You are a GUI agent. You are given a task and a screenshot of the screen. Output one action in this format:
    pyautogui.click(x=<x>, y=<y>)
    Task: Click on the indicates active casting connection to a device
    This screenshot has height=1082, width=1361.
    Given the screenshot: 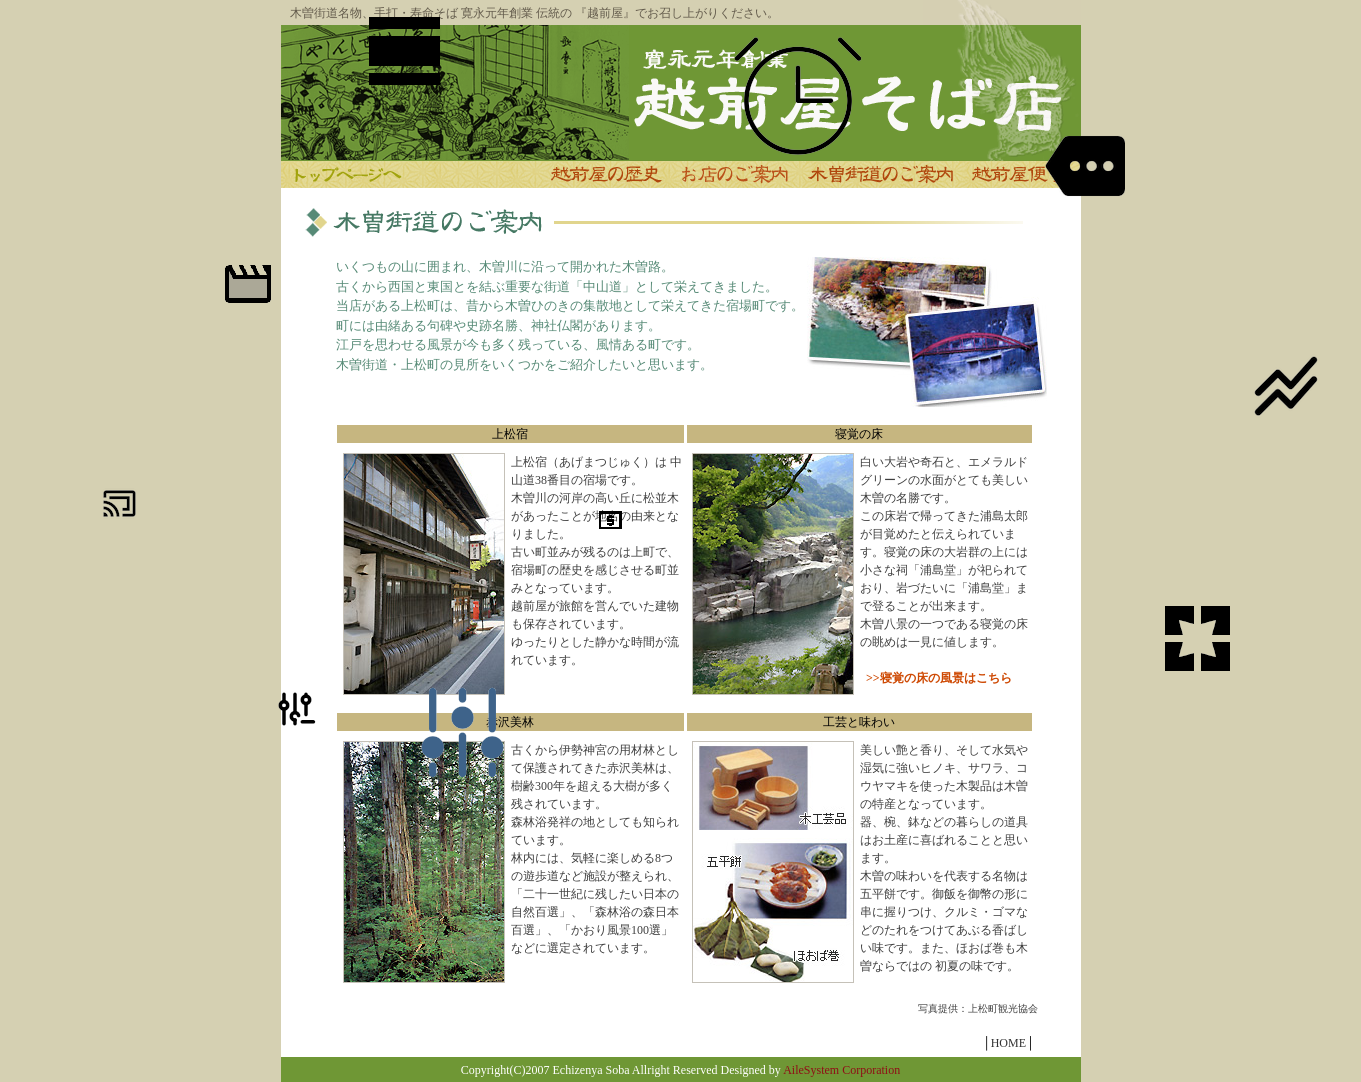 What is the action you would take?
    pyautogui.click(x=119, y=503)
    